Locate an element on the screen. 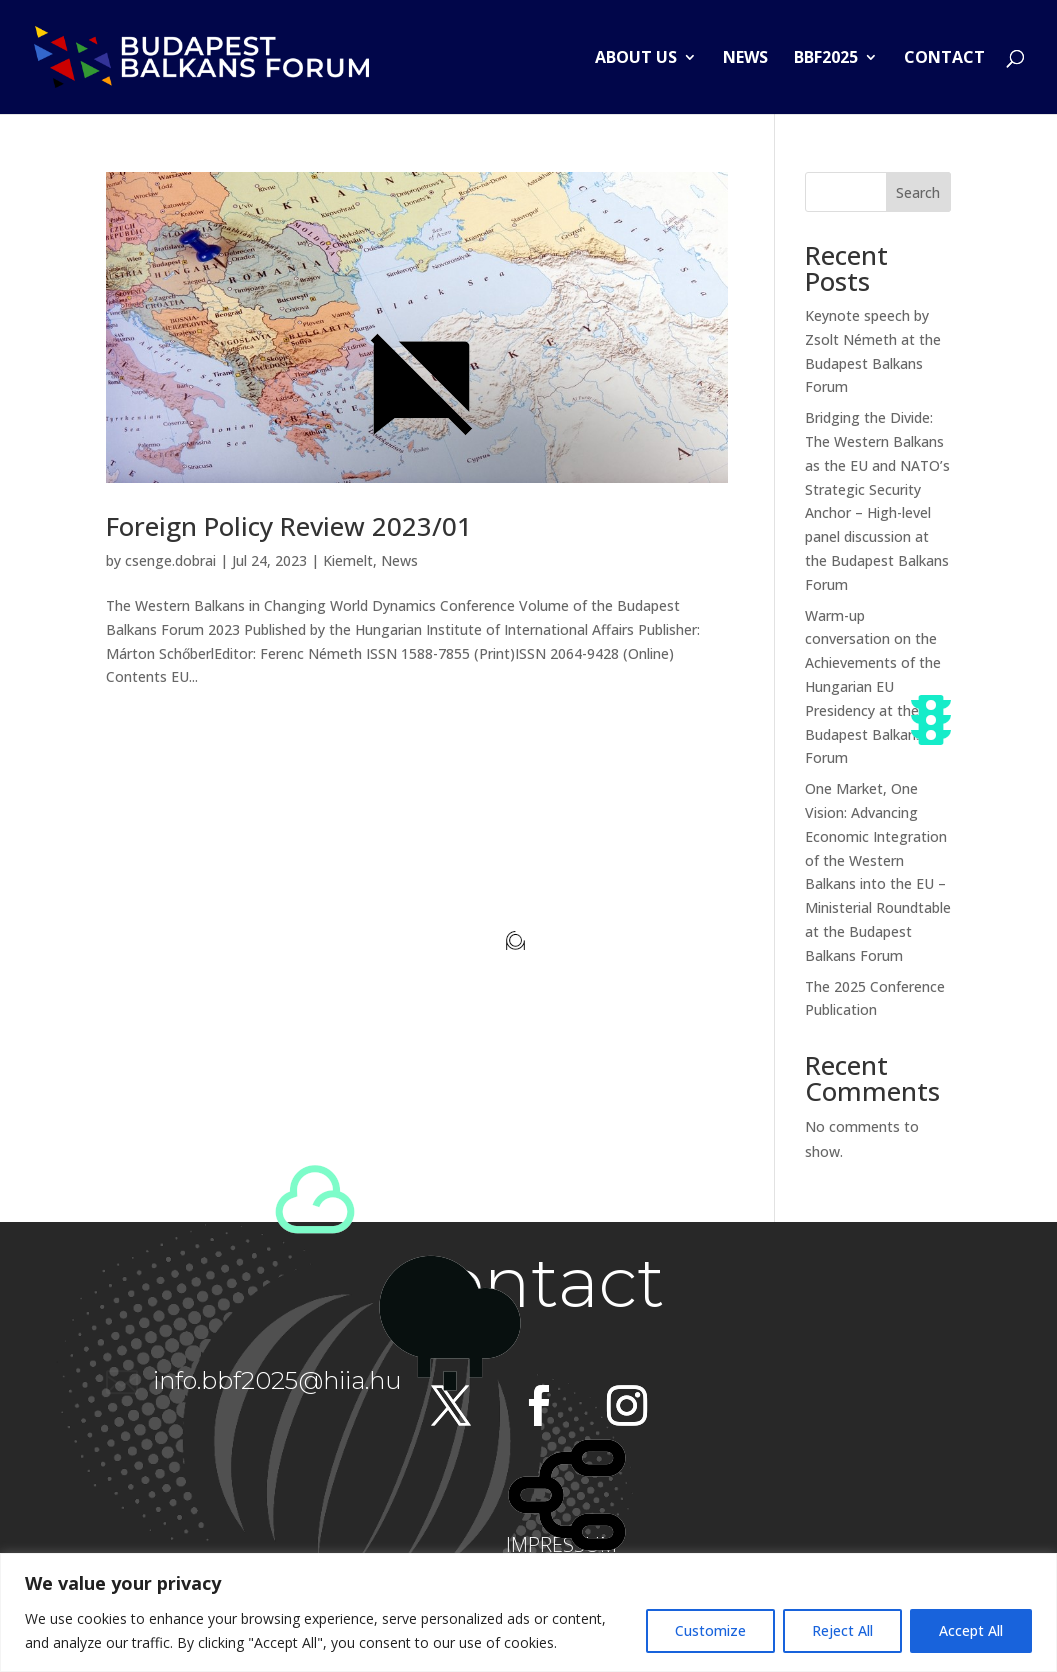  indicates rainy weather conditions is located at coordinates (450, 1320).